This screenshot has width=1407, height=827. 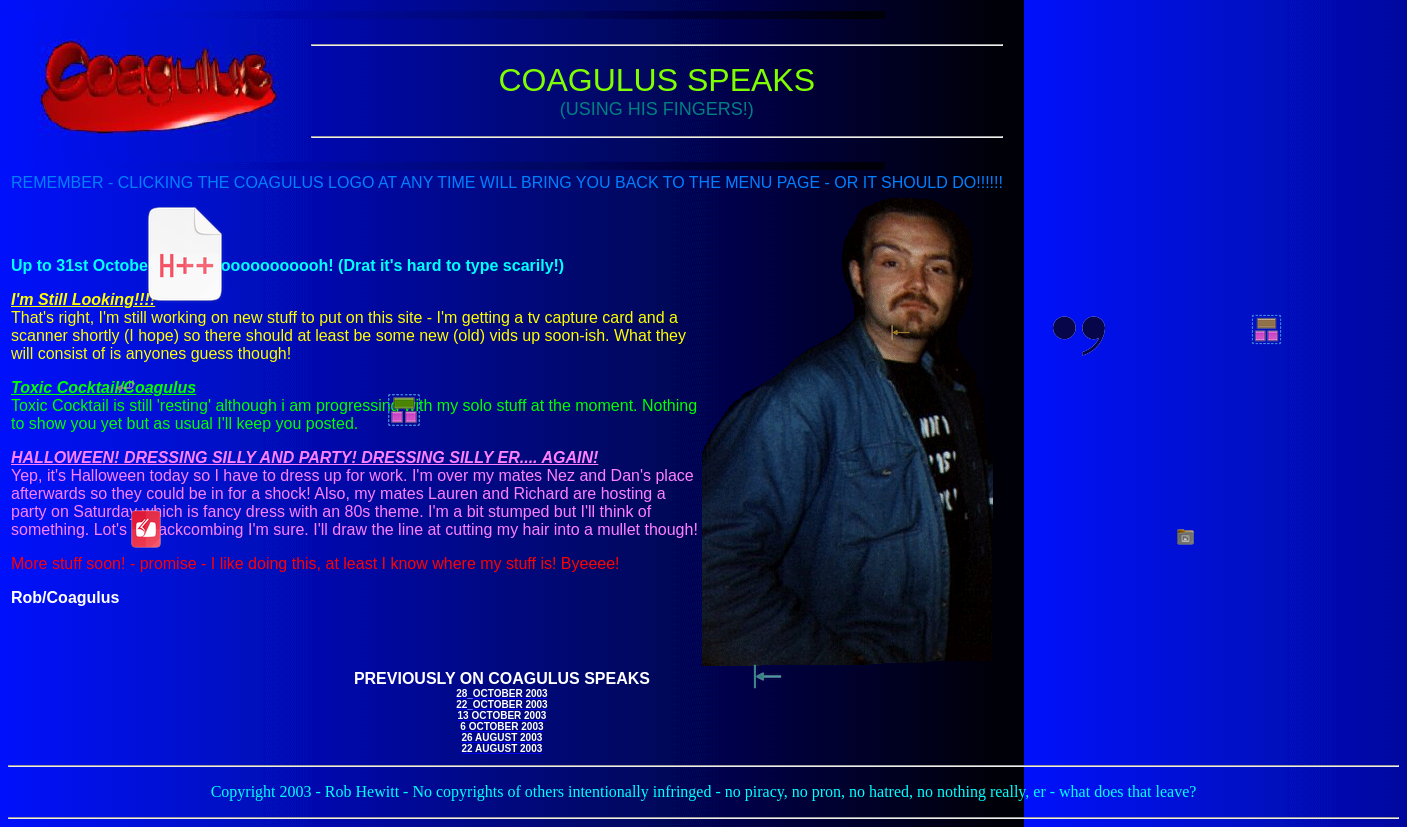 I want to click on punctuation input mode is currently inactive, so click(x=1079, y=336).